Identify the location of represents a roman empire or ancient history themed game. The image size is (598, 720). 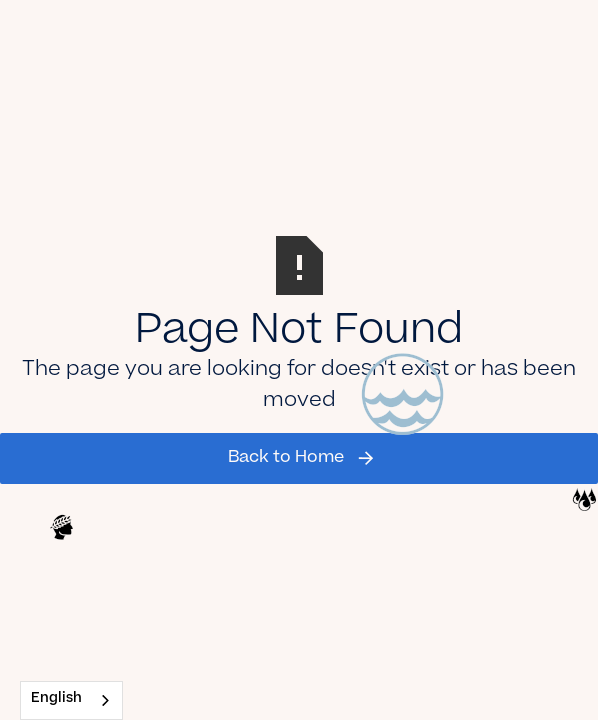
(62, 527).